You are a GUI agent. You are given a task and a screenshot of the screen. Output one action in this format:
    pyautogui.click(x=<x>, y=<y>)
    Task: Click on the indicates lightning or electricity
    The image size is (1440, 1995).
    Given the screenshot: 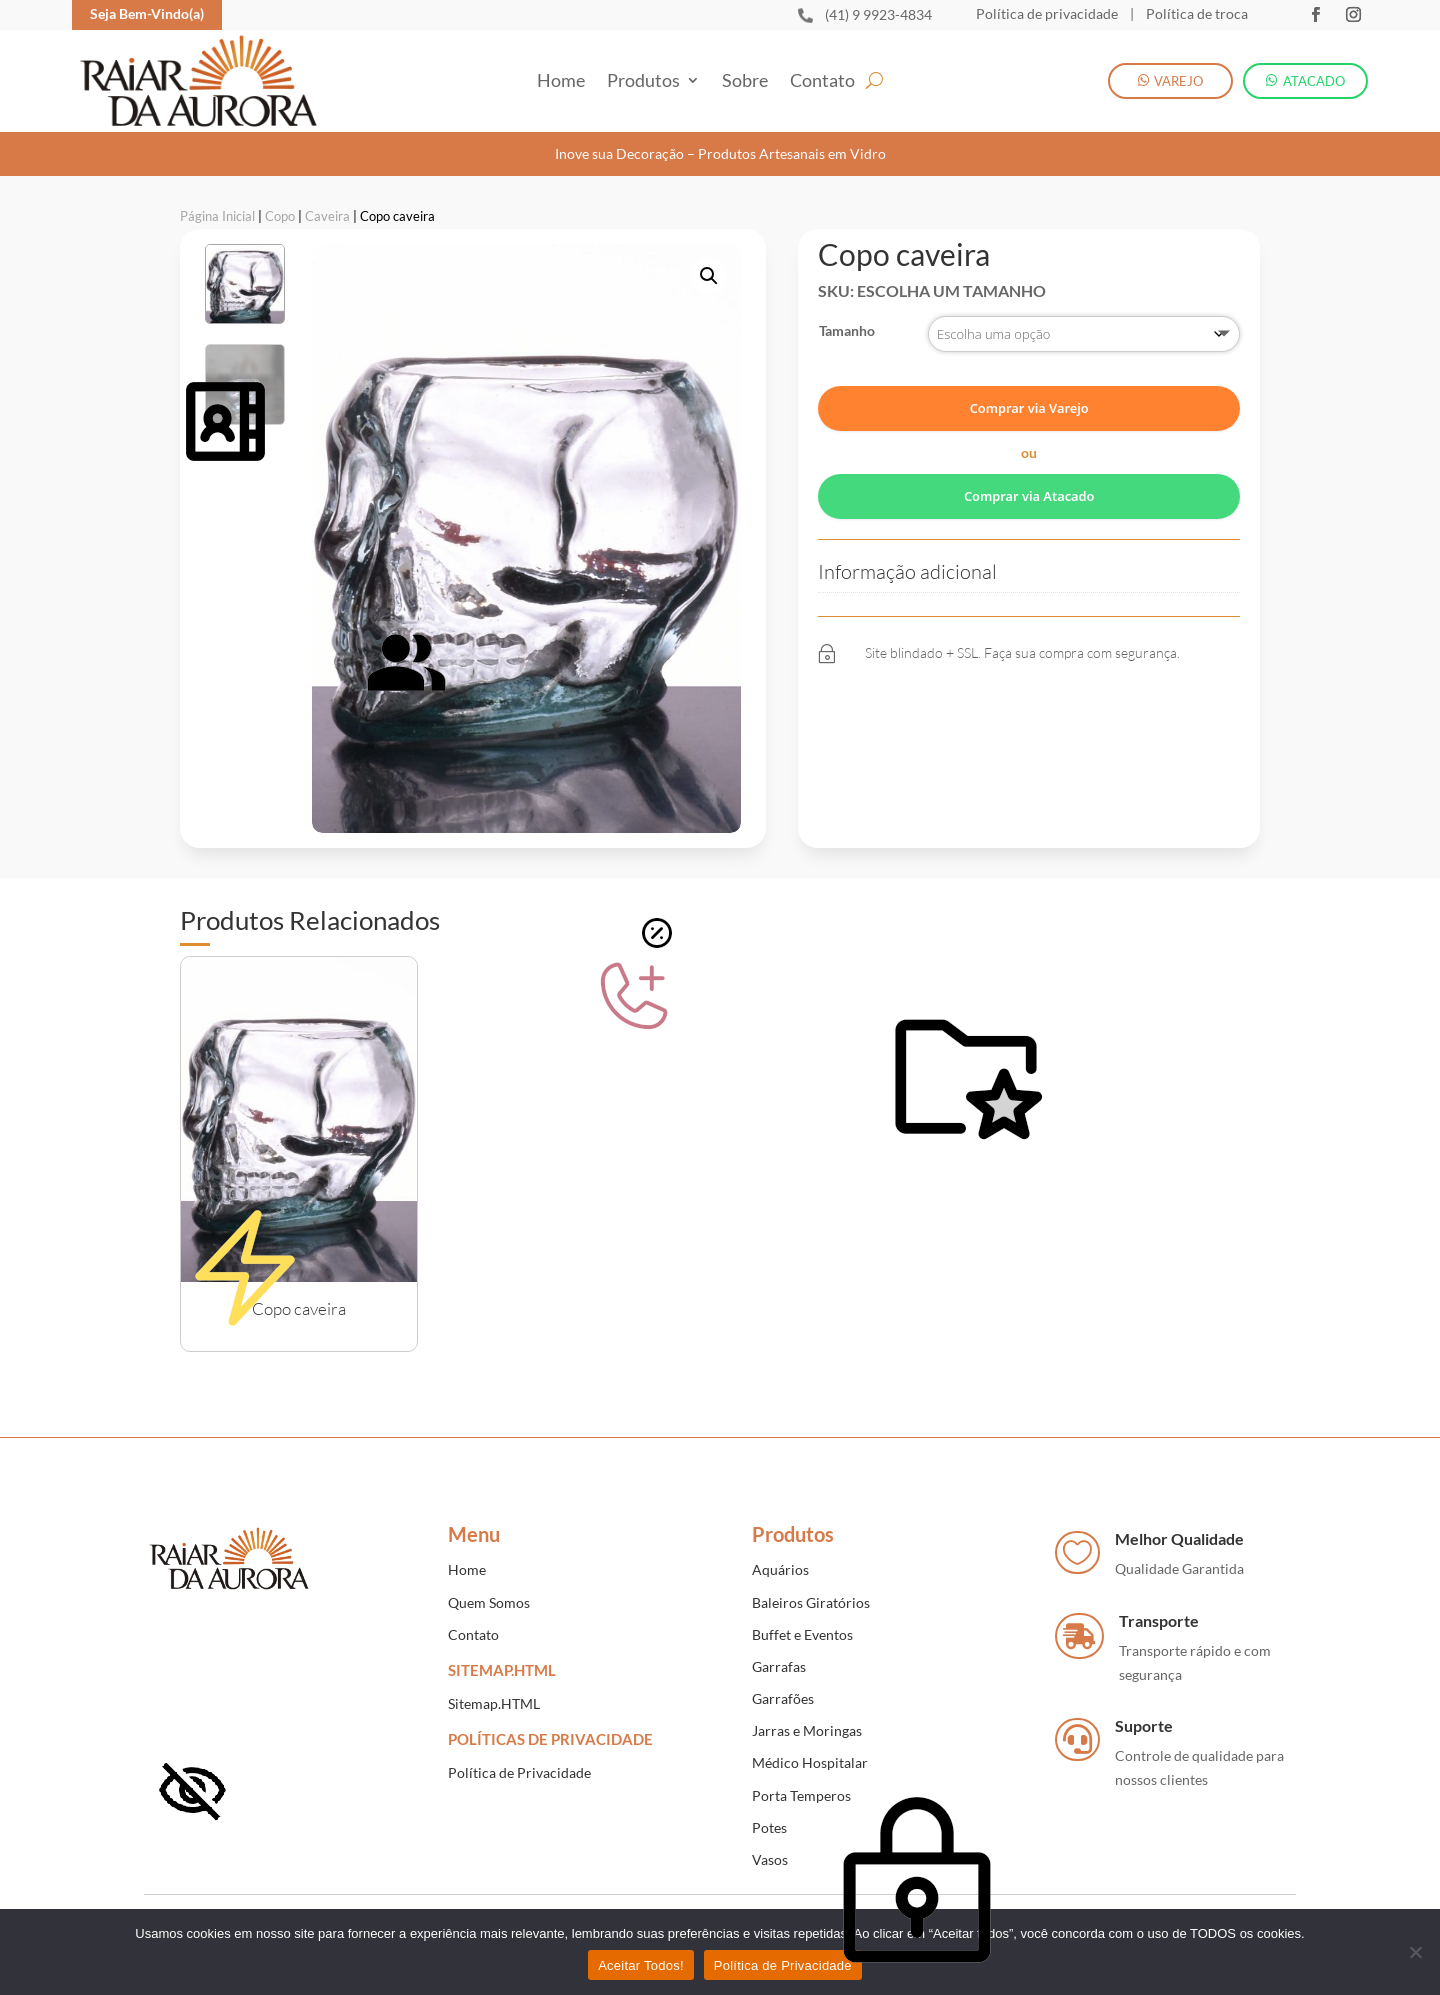 What is the action you would take?
    pyautogui.click(x=245, y=1268)
    